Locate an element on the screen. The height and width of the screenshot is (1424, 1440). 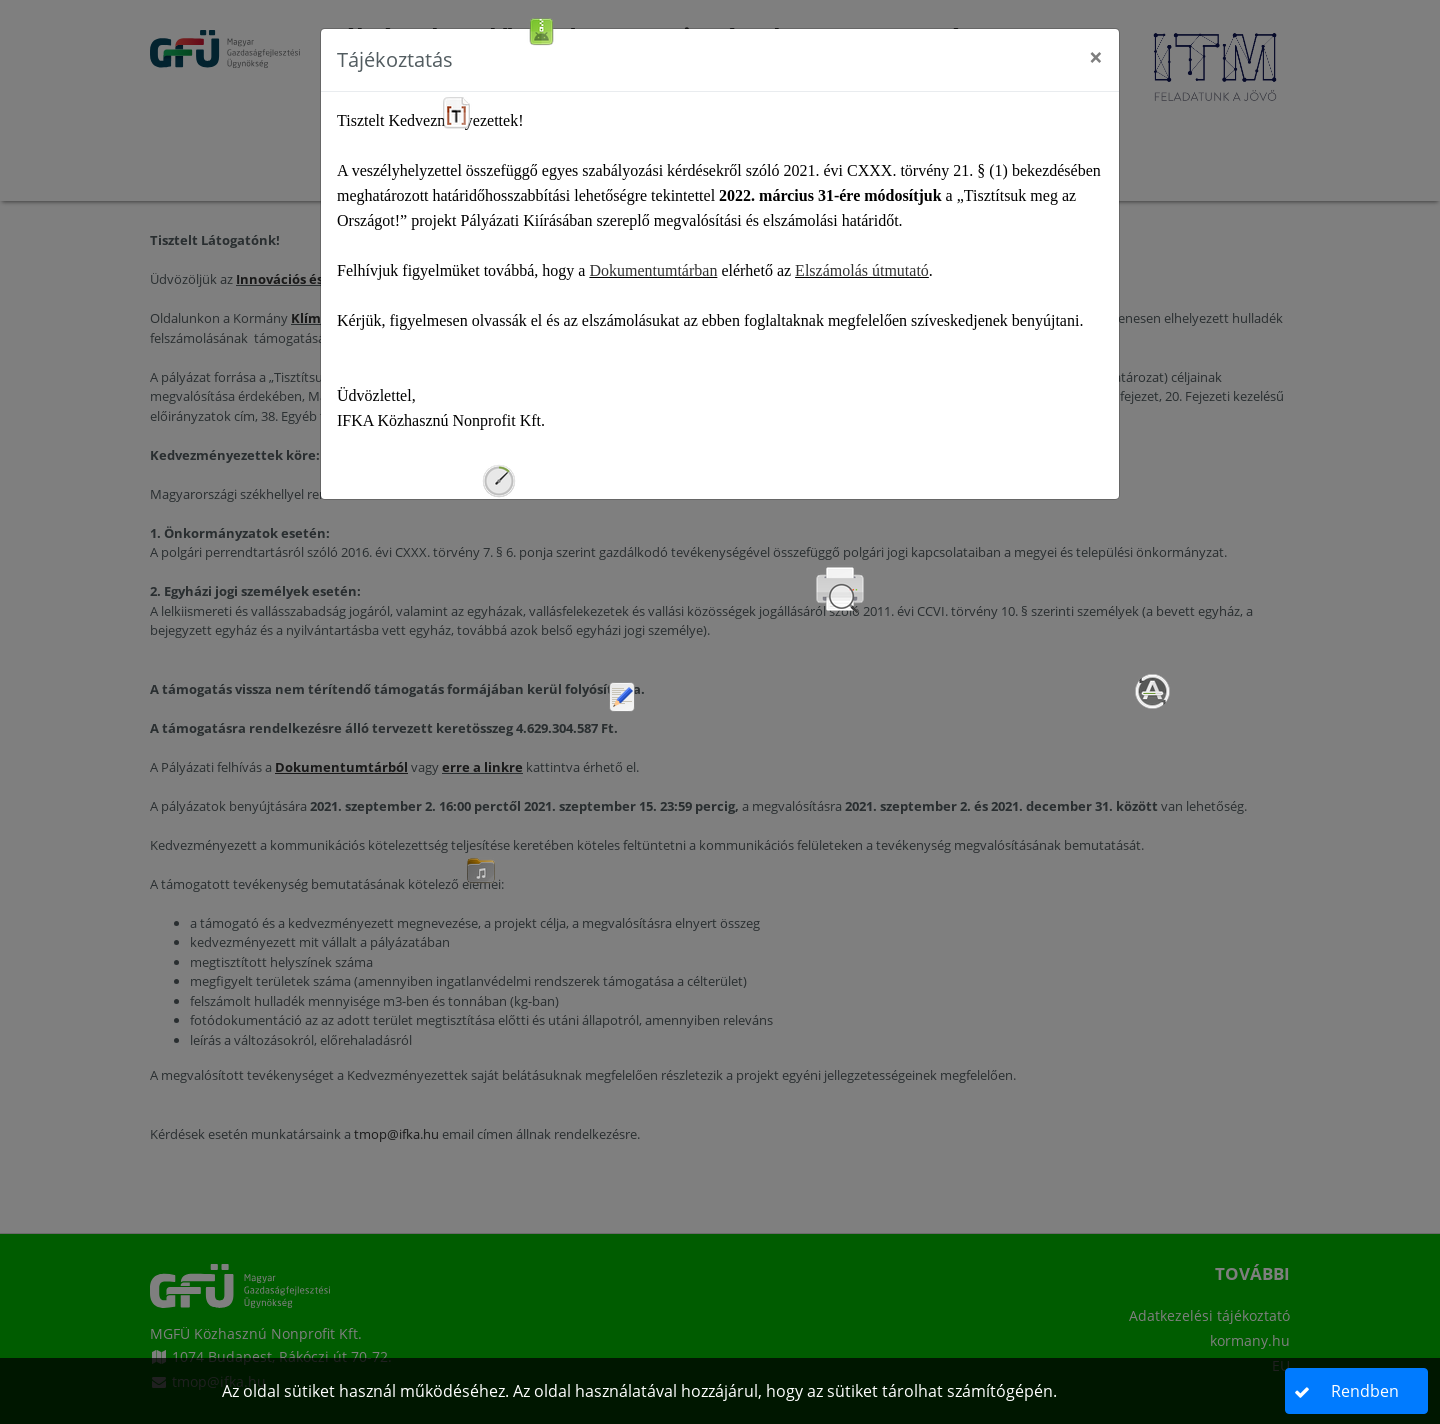
open text editor application is located at coordinates (622, 697).